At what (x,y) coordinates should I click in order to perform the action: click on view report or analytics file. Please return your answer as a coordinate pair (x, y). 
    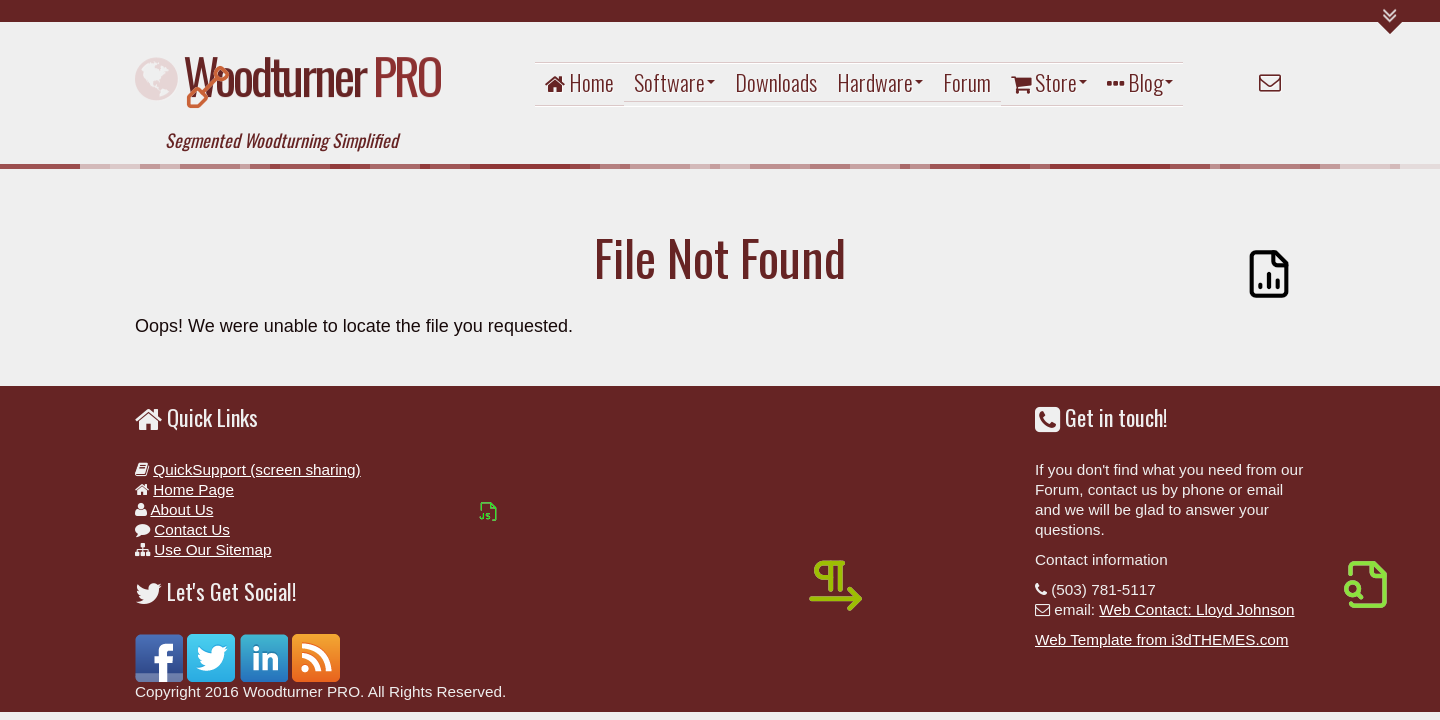
    Looking at the image, I should click on (1269, 274).